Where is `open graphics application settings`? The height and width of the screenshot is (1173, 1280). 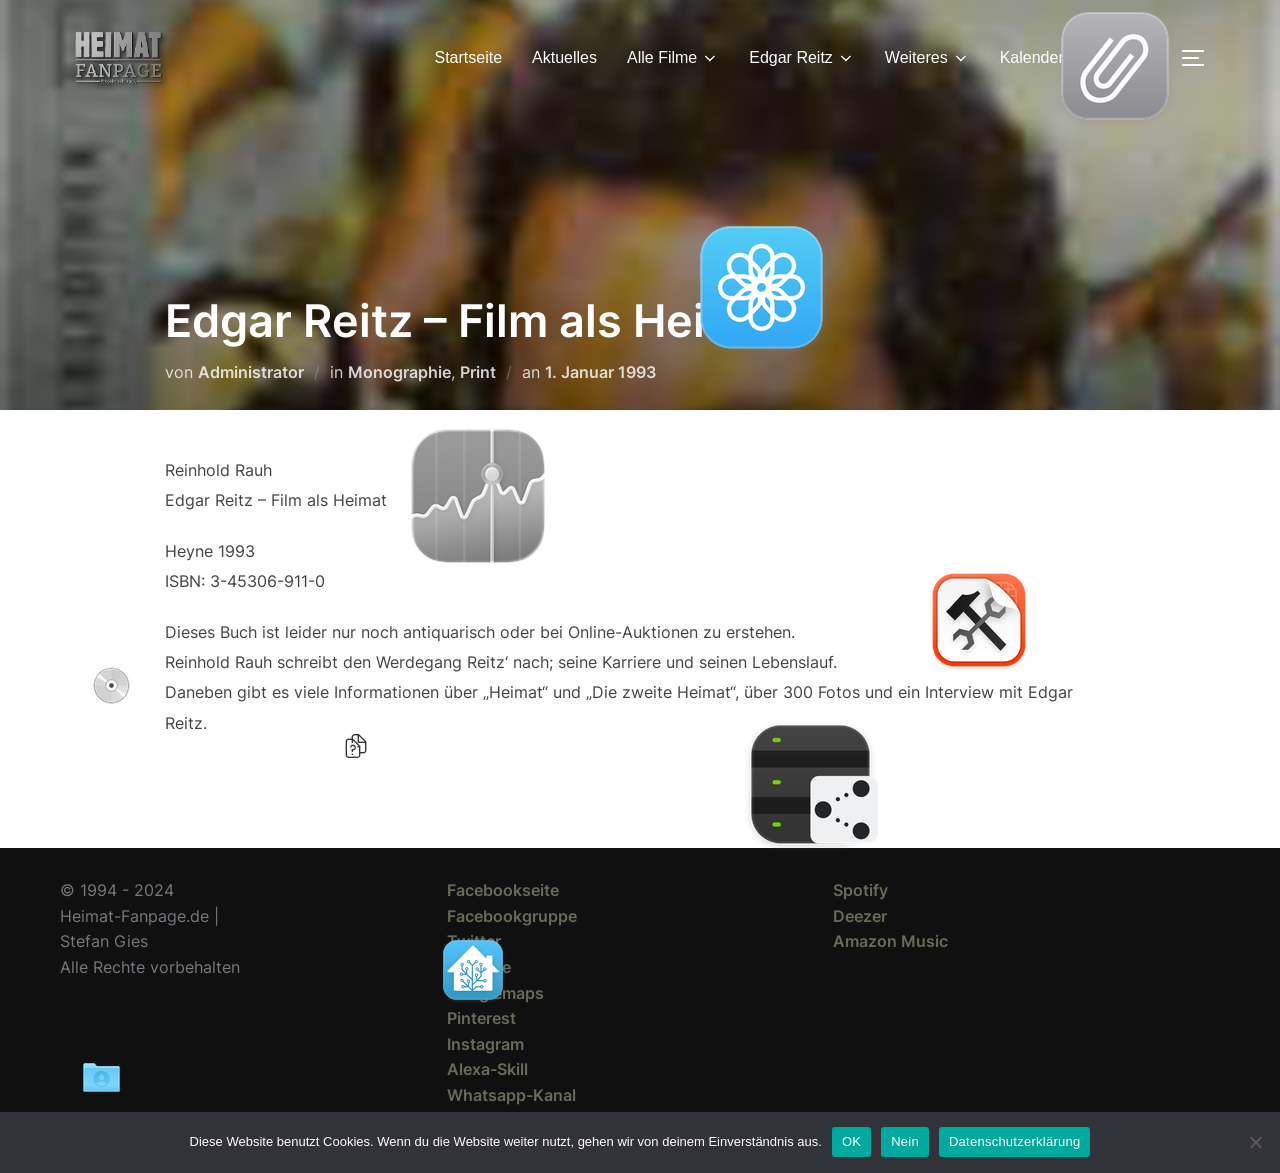 open graphics application settings is located at coordinates (761, 289).